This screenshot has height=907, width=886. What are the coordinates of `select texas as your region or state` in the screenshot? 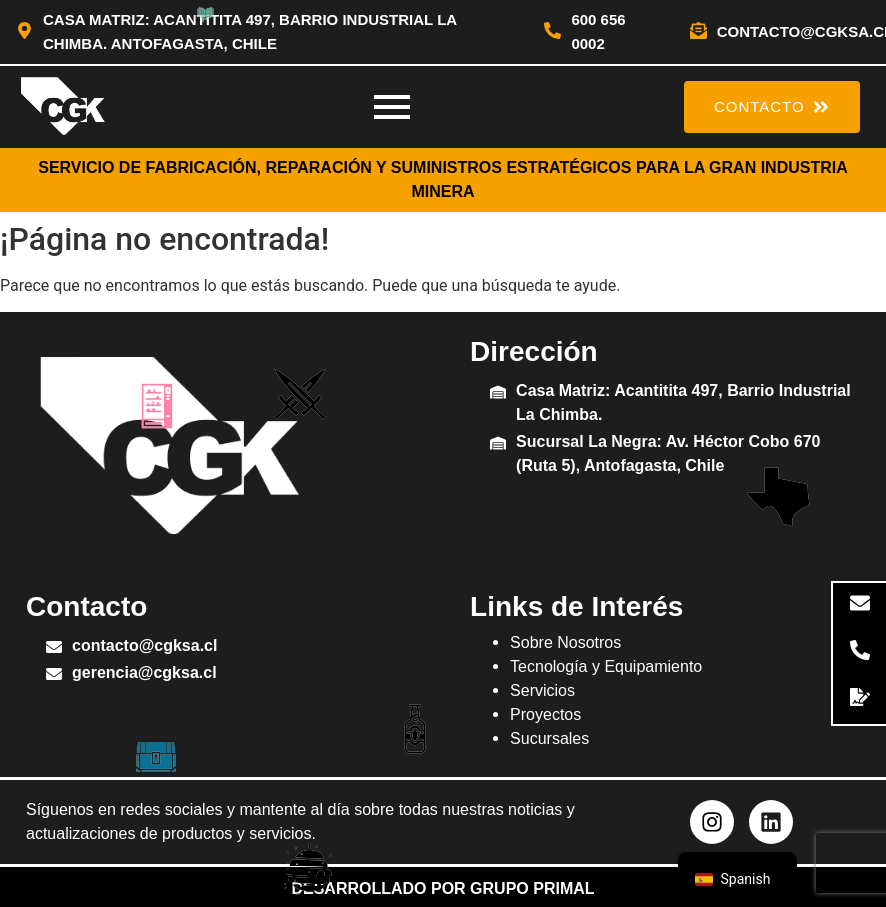 It's located at (778, 497).